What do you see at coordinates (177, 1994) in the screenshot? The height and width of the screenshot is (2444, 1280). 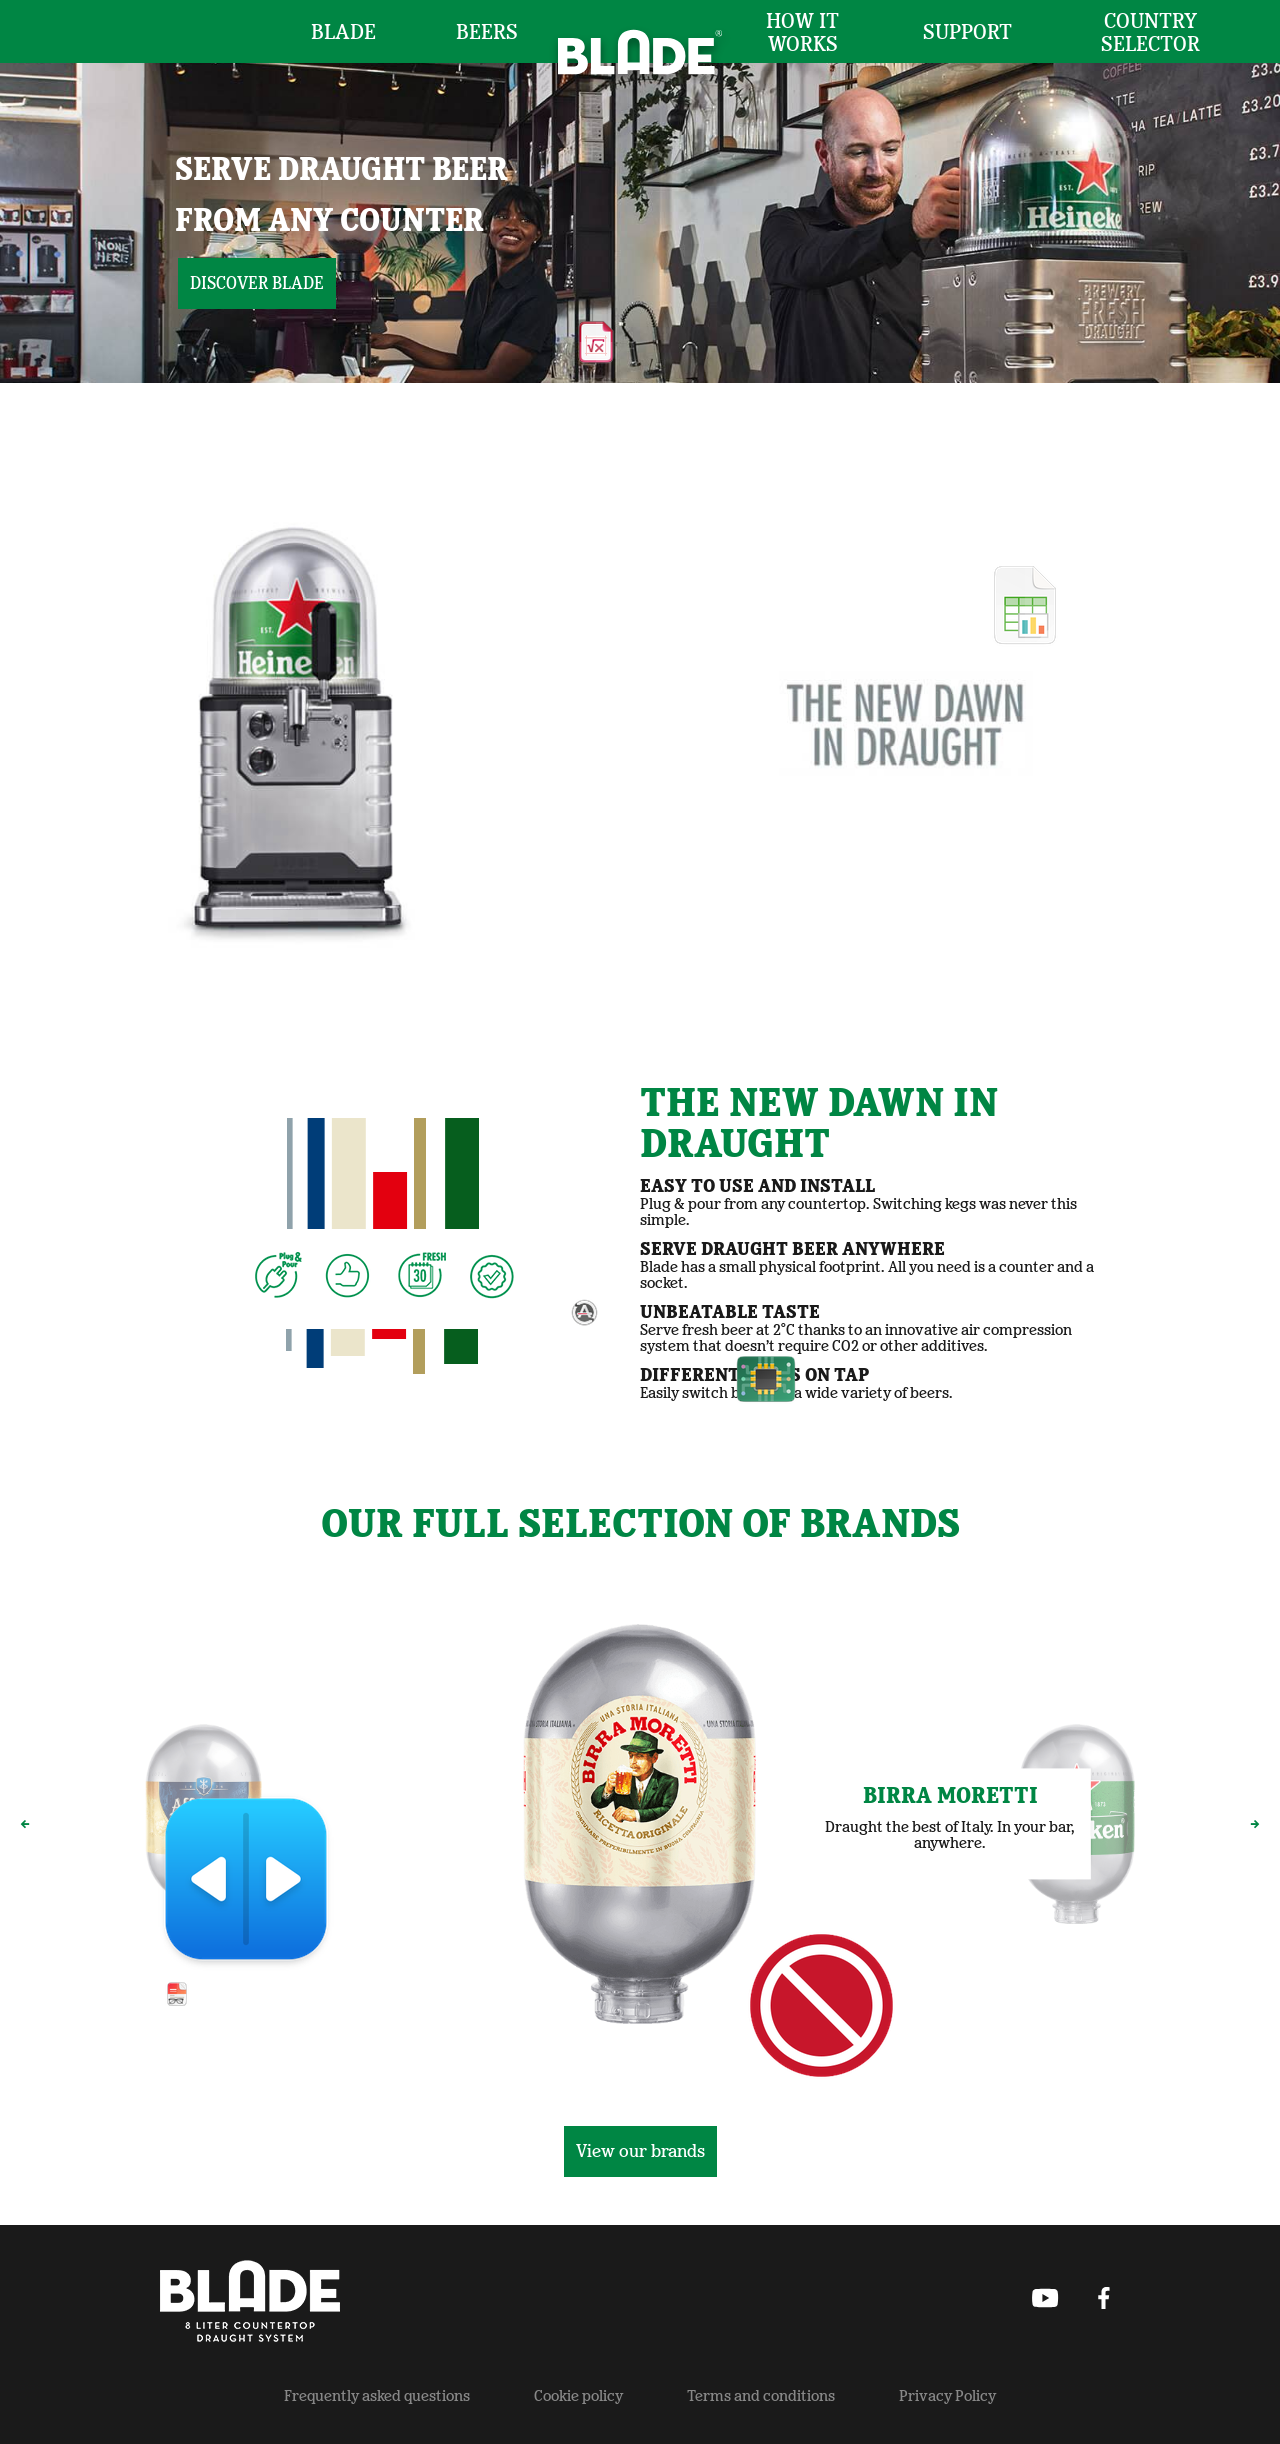 I see `open the papers document viewer app` at bounding box center [177, 1994].